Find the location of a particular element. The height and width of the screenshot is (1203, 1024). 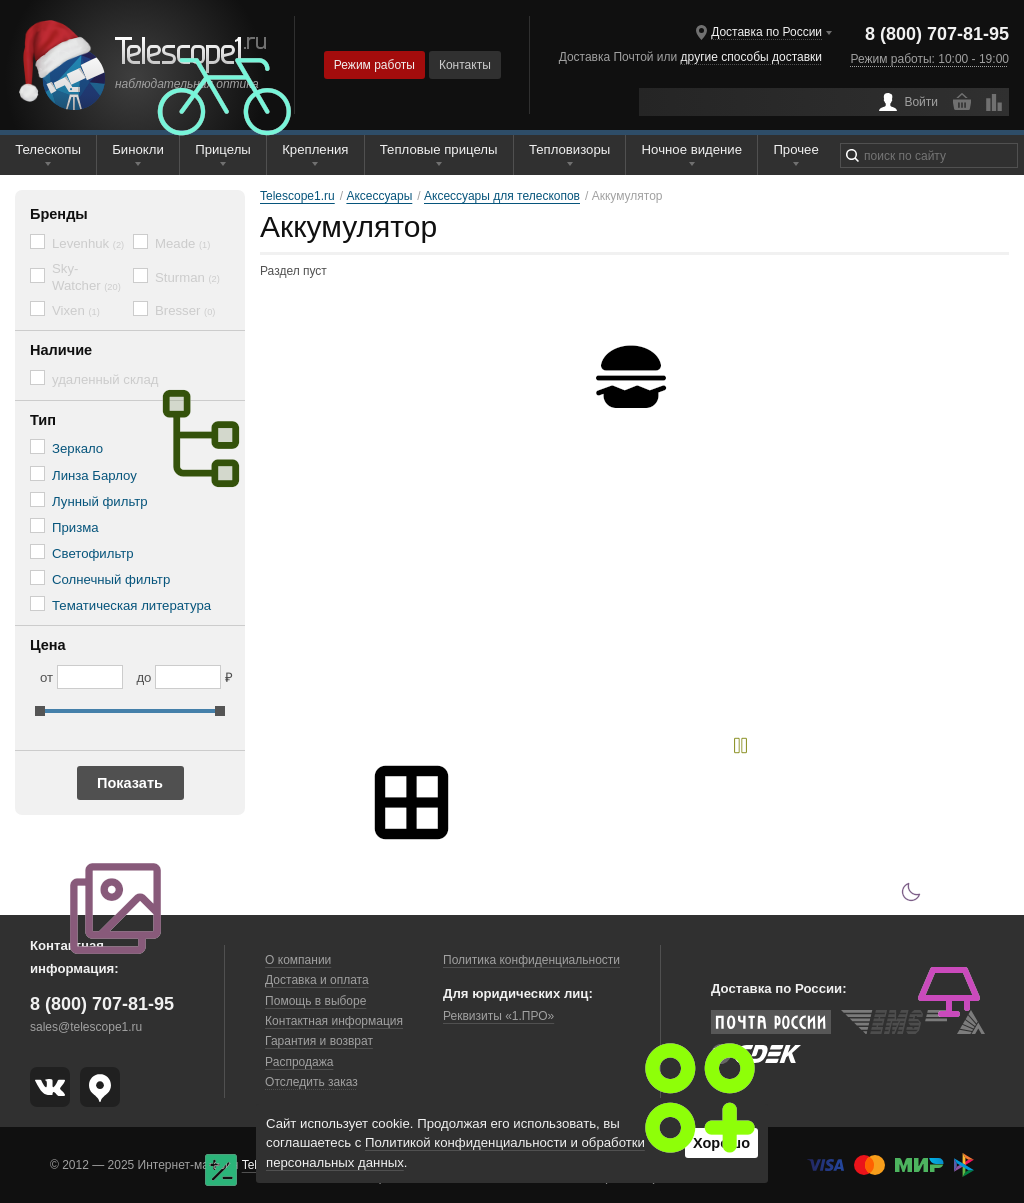

toggle dark mode or night theme is located at coordinates (910, 892).